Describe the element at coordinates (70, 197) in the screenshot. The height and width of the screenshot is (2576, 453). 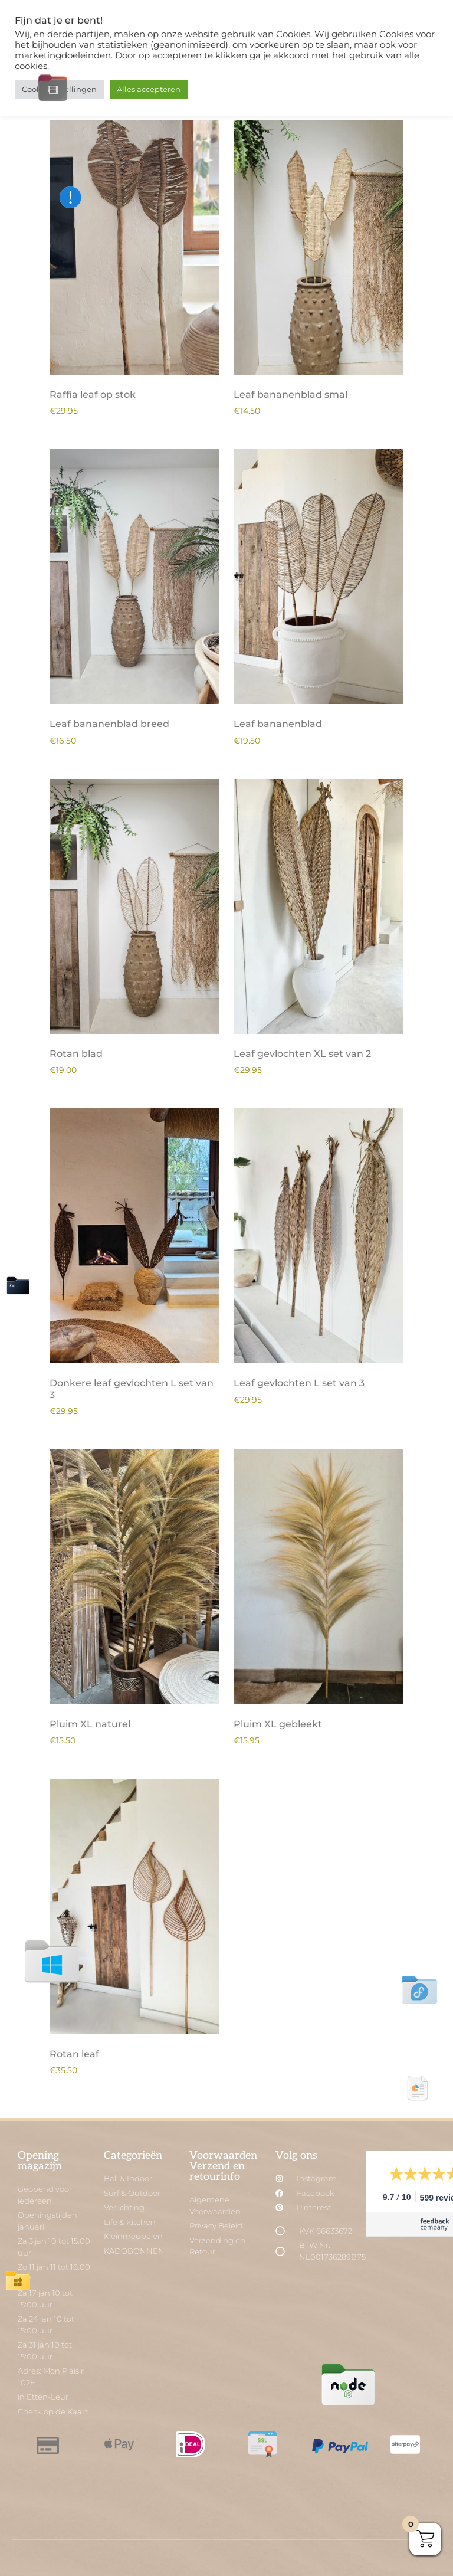
I see `mark email as important` at that location.